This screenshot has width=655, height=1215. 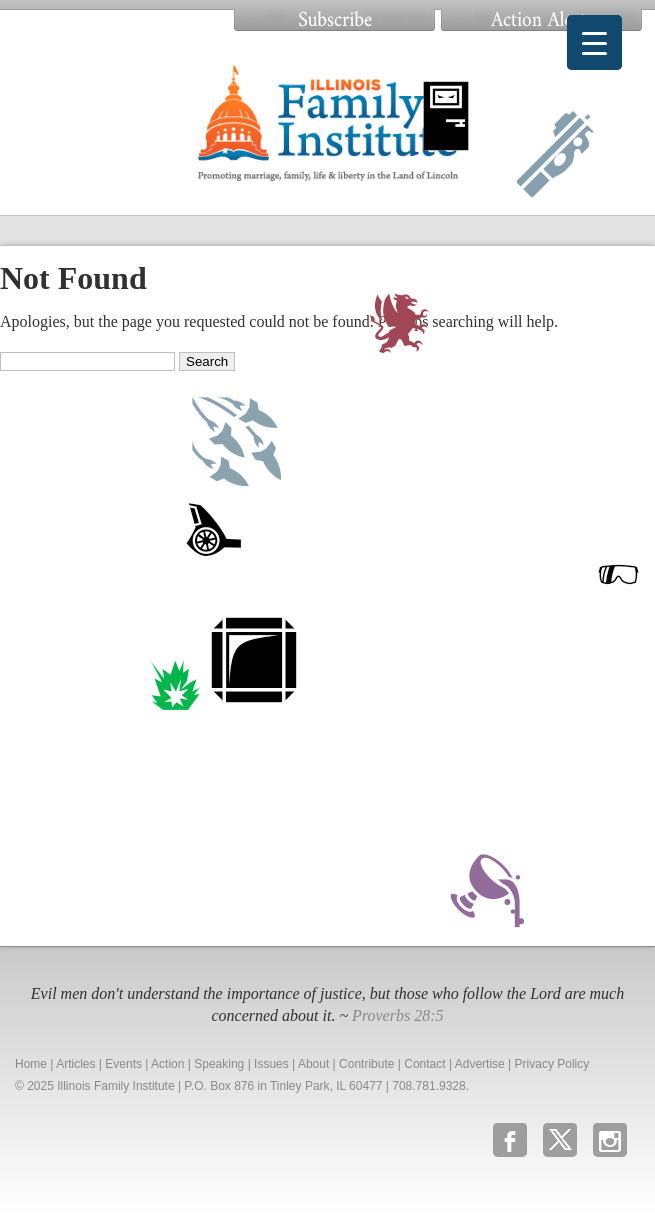 I want to click on enable safety mode or protective settings, so click(x=618, y=574).